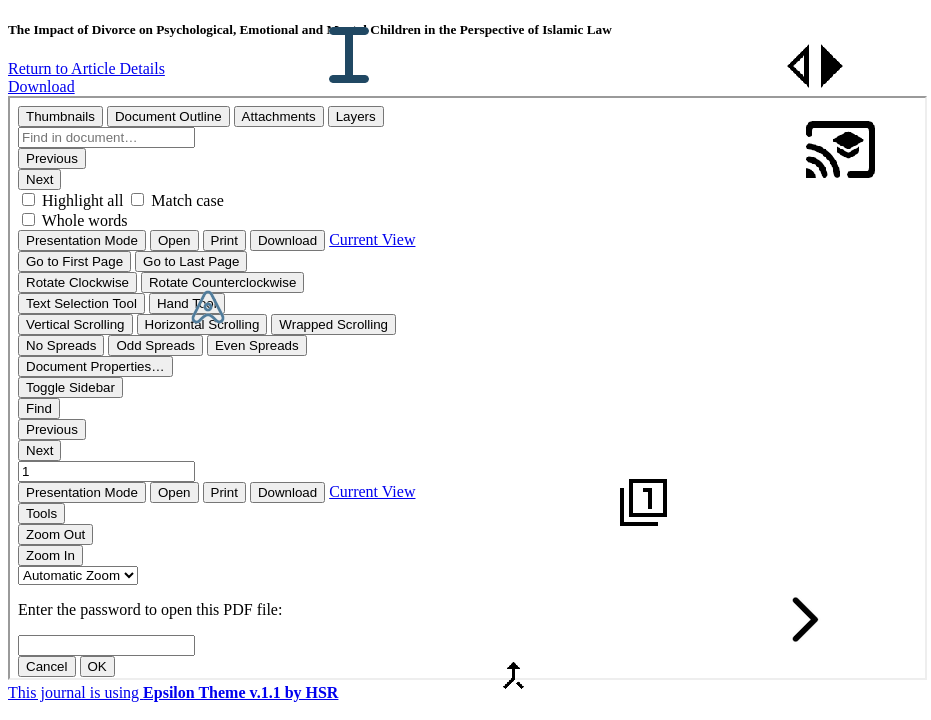 The height and width of the screenshot is (720, 931). I want to click on text cursor indicating an editable text field, so click(349, 55).